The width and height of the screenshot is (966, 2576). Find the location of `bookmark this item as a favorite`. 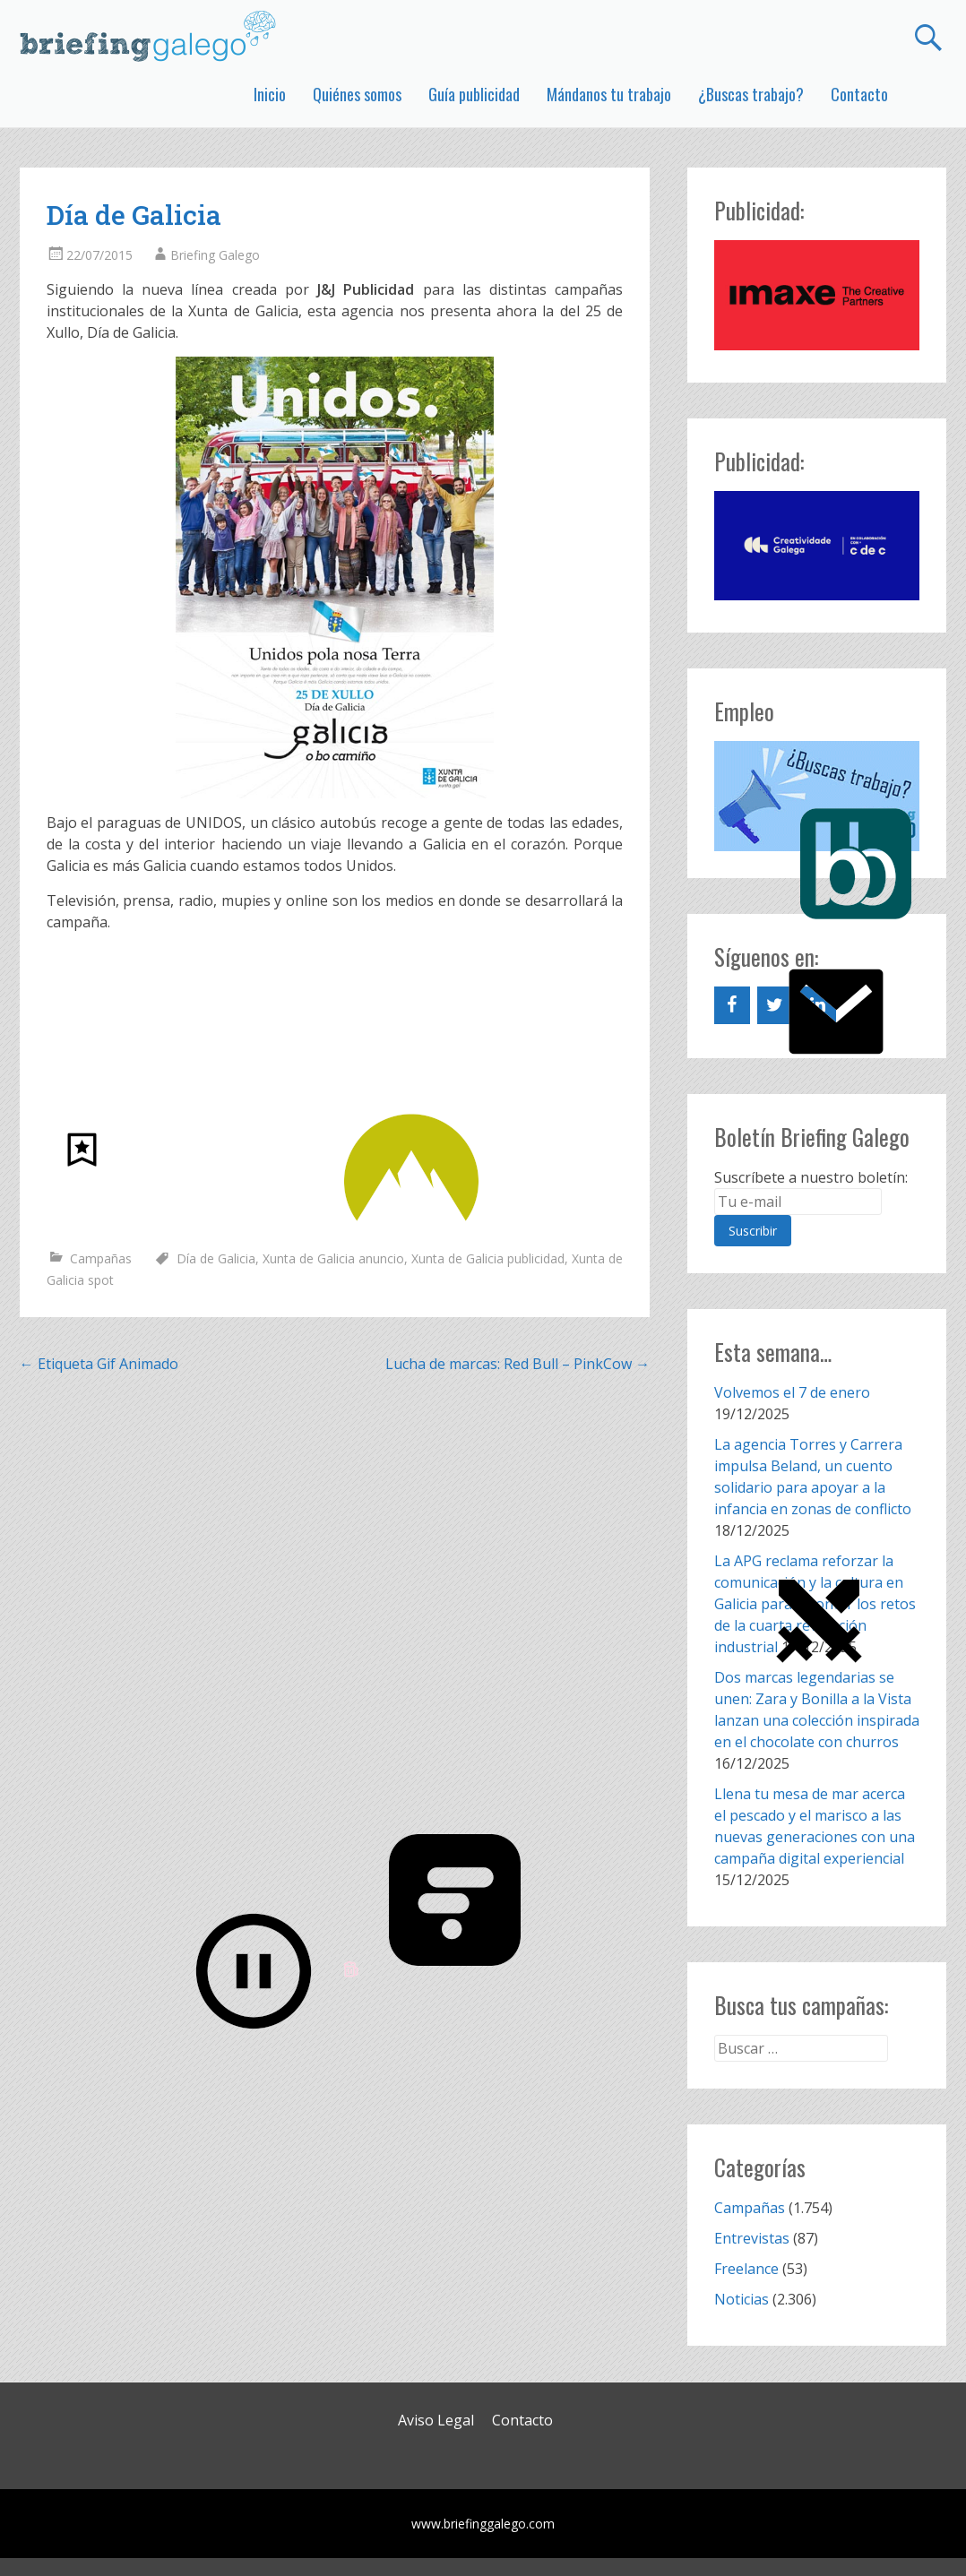

bookmark this item as a favorite is located at coordinates (82, 1149).